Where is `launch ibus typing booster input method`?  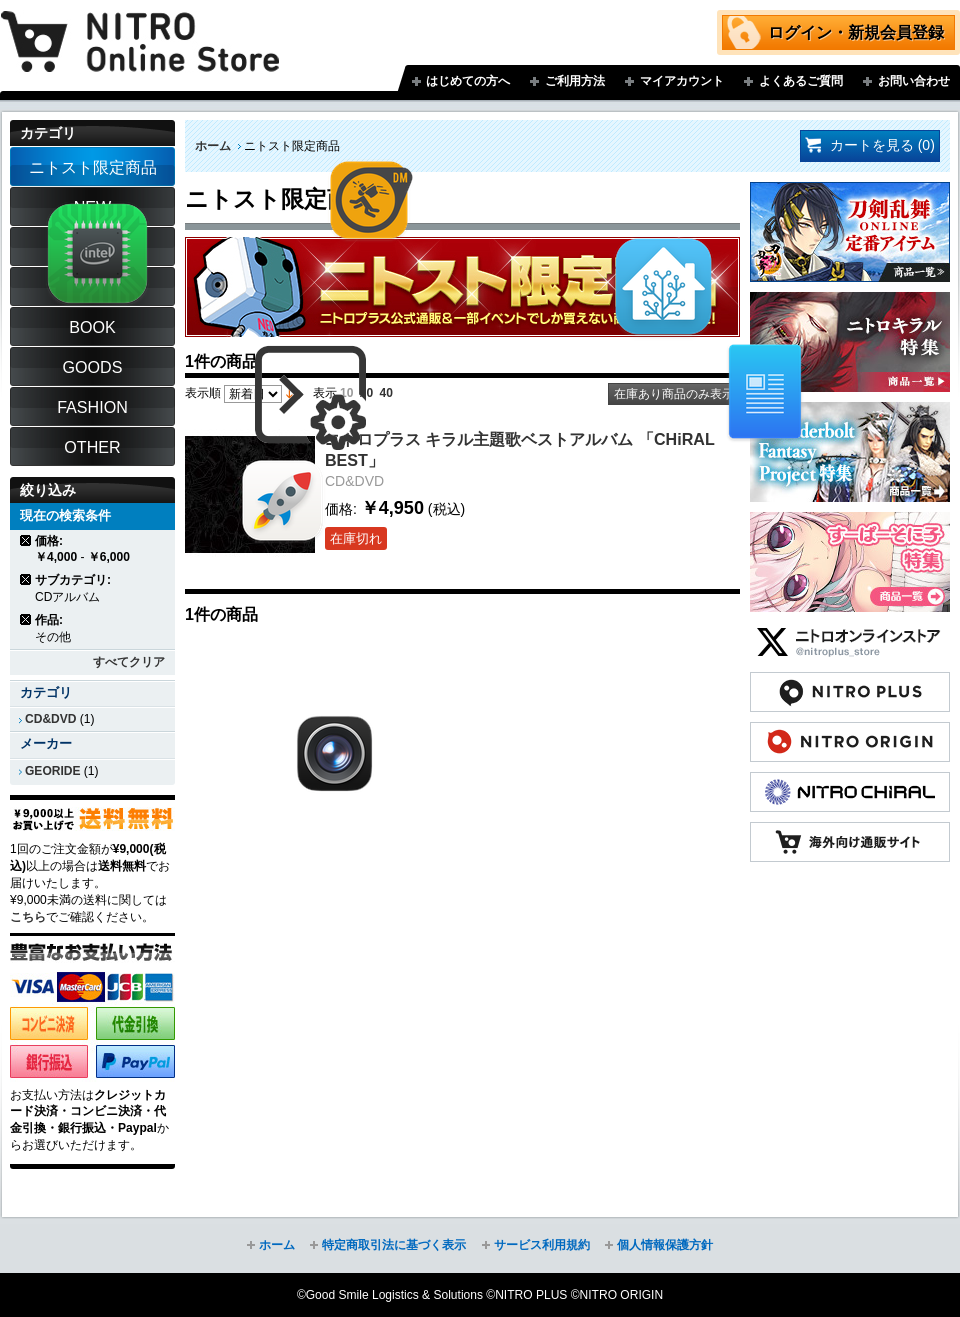
launch ibus typing booster input method is located at coordinates (282, 500).